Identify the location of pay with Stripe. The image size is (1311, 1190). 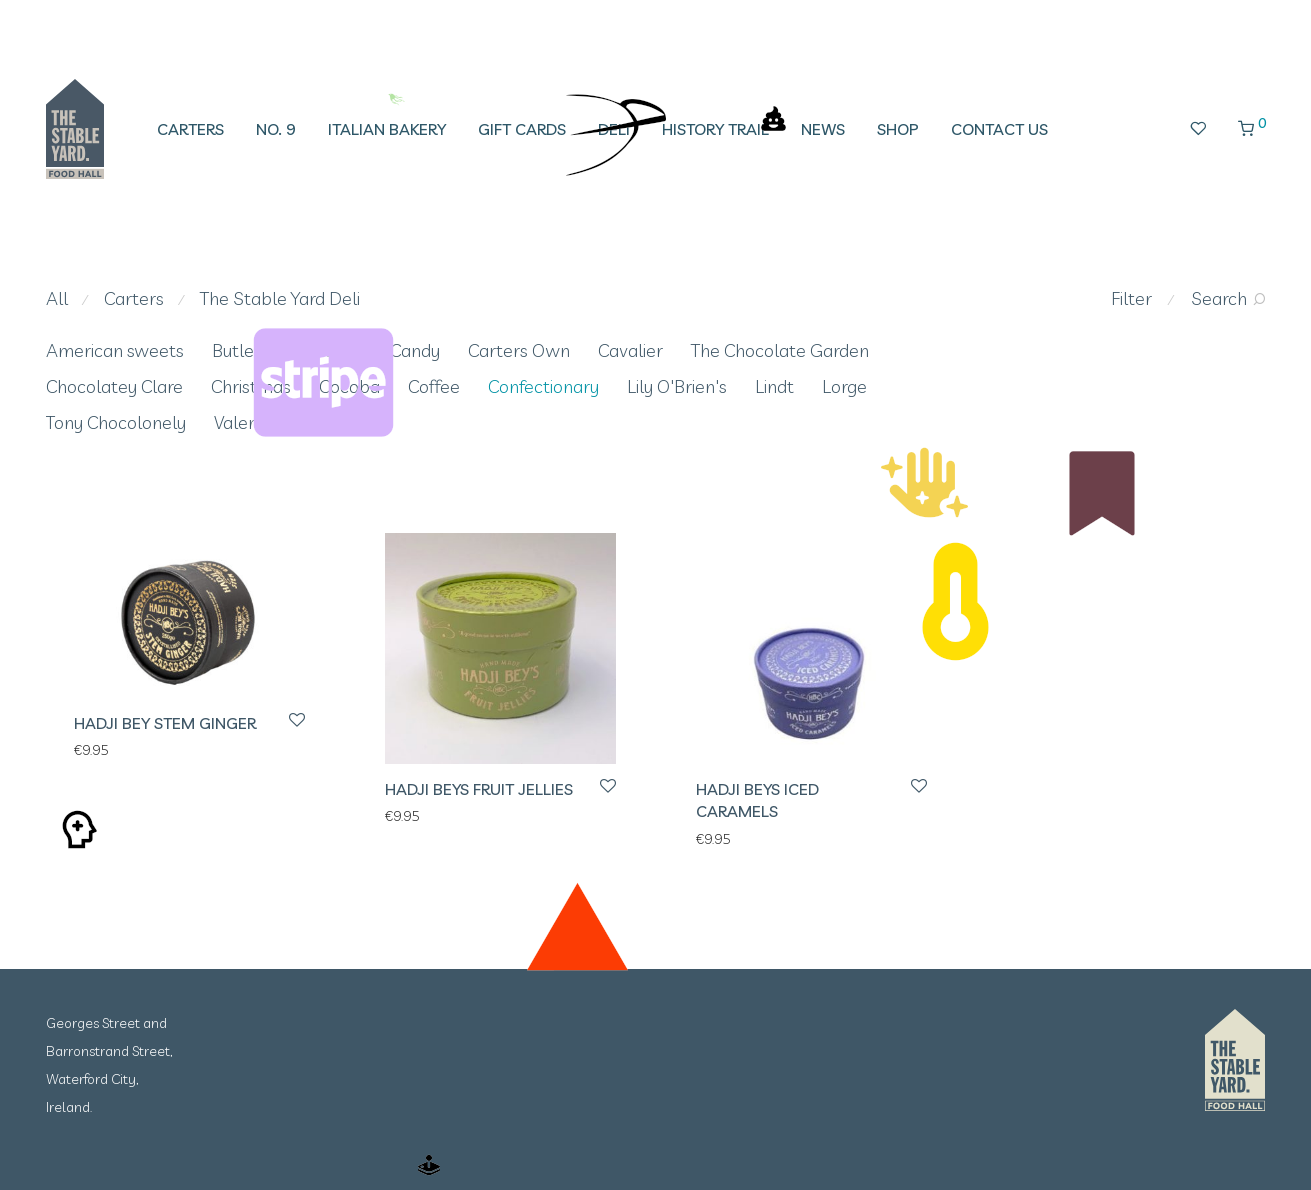
(323, 382).